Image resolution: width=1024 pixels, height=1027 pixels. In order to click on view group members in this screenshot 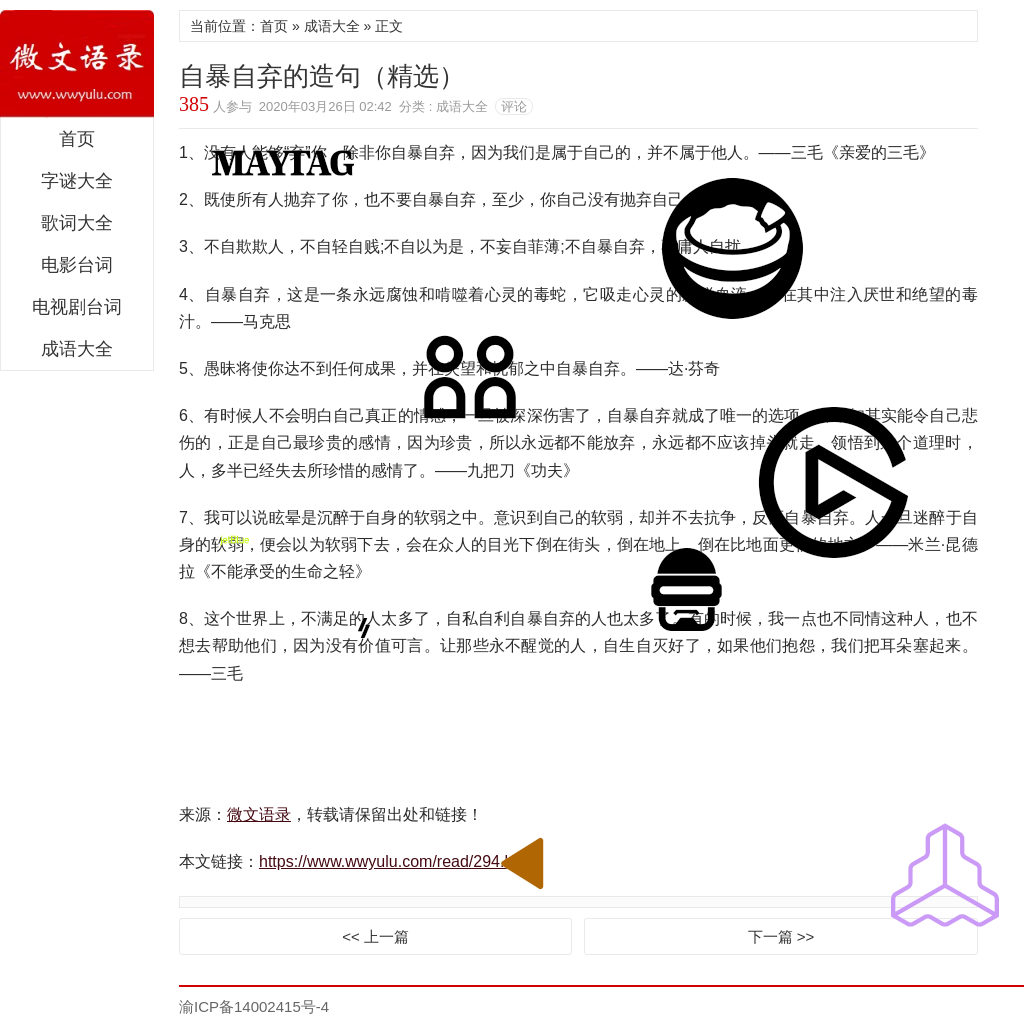, I will do `click(470, 377)`.